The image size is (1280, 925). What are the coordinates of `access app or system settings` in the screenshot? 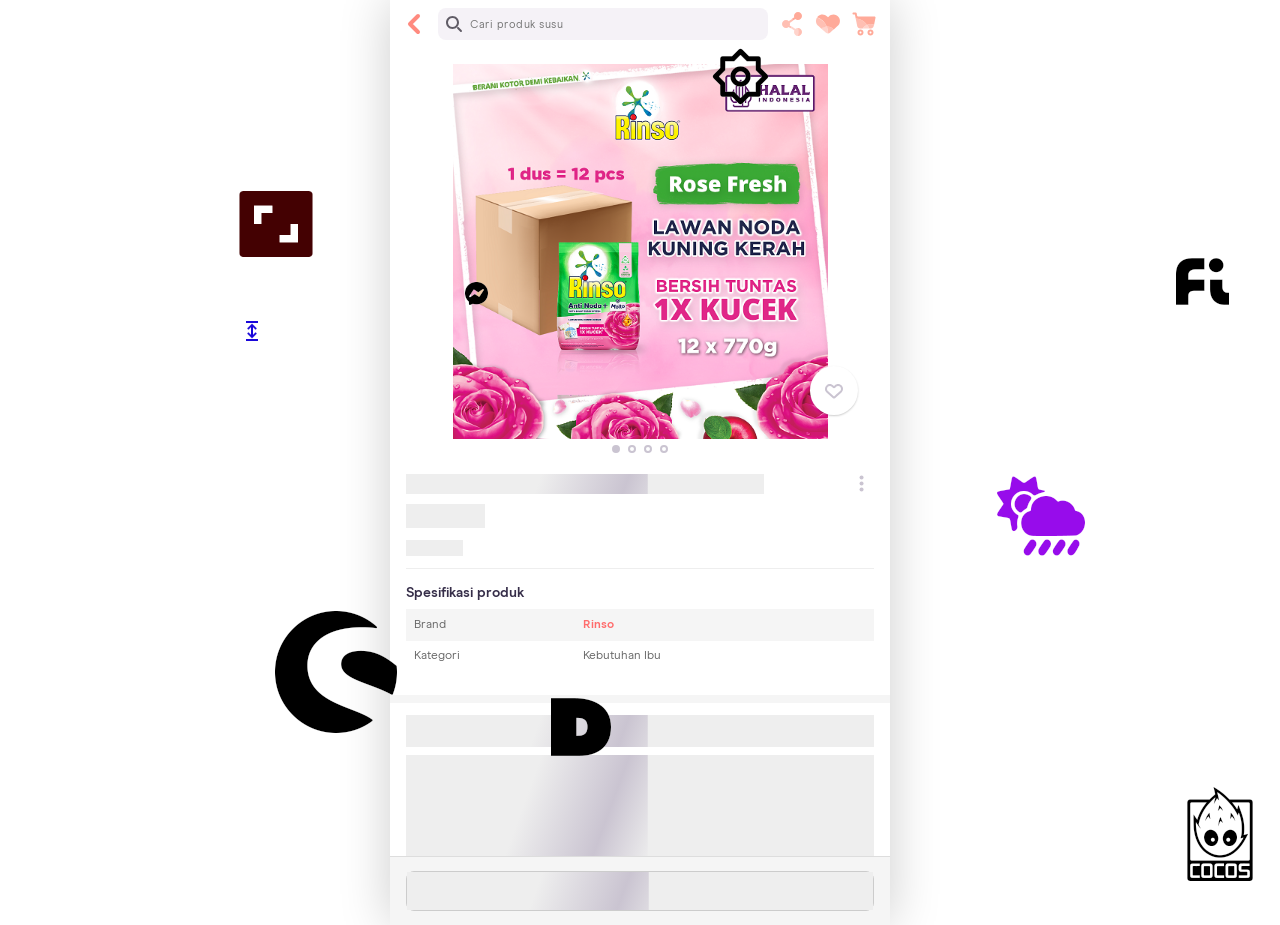 It's located at (740, 76).